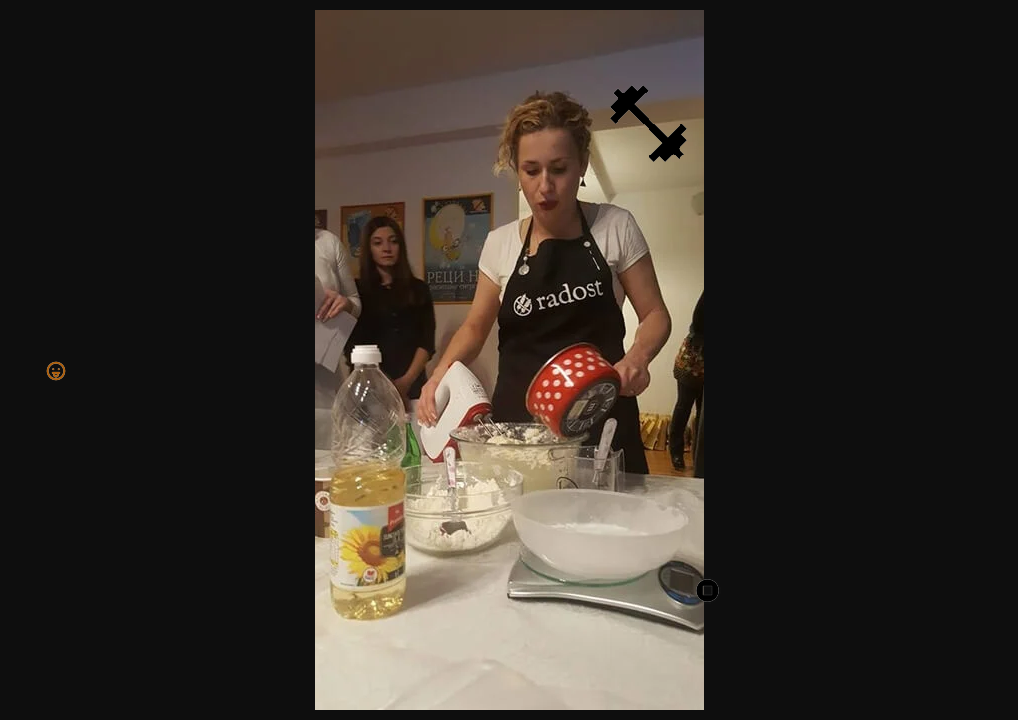 This screenshot has height=720, width=1018. I want to click on add a playful or silly reaction, so click(56, 371).